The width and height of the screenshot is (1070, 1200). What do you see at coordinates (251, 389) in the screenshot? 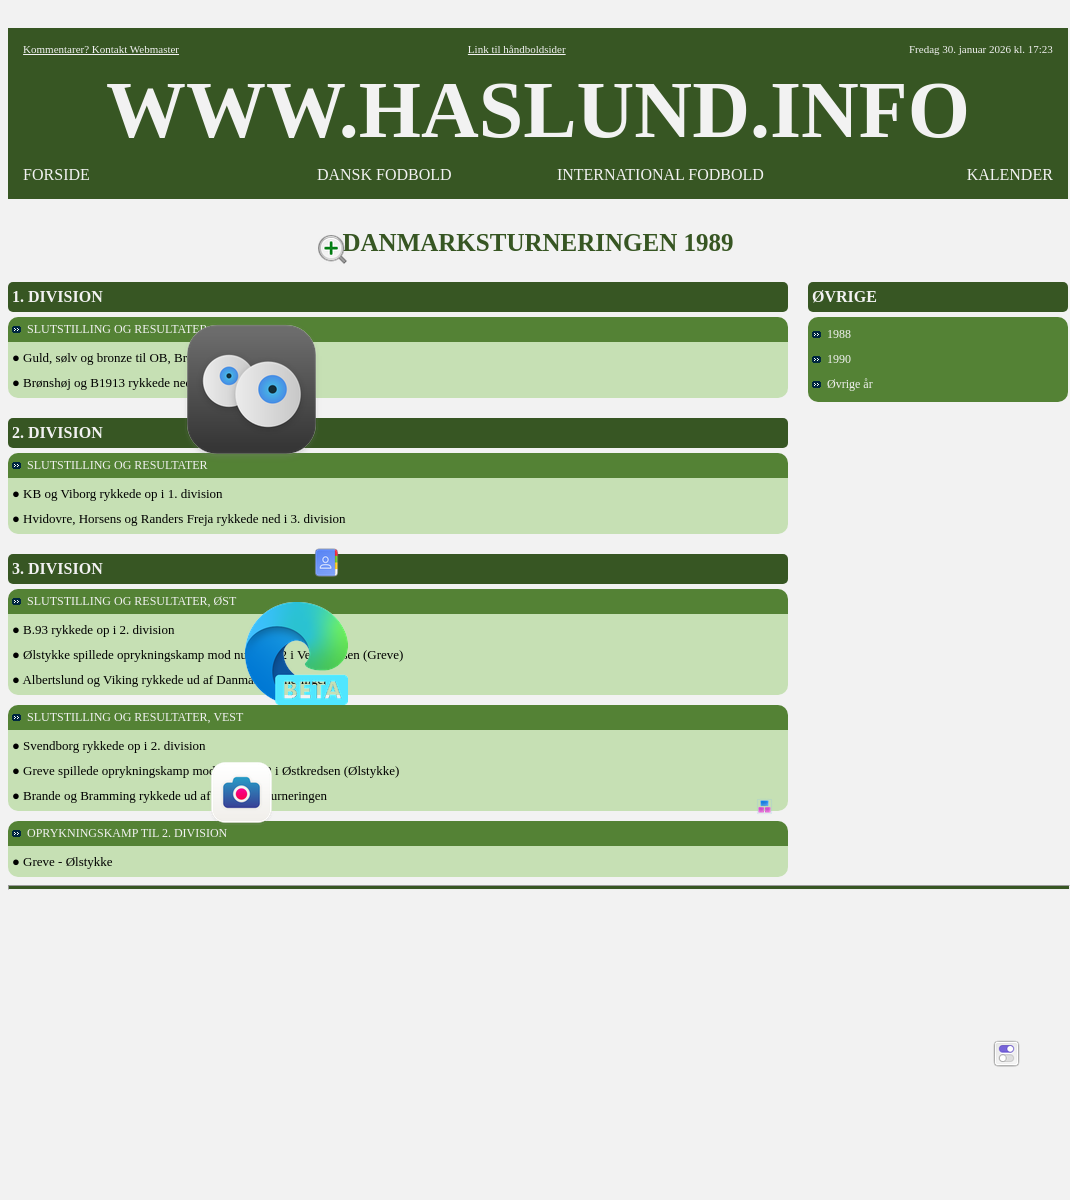
I see `open xfce4 eyes desktop widget` at bounding box center [251, 389].